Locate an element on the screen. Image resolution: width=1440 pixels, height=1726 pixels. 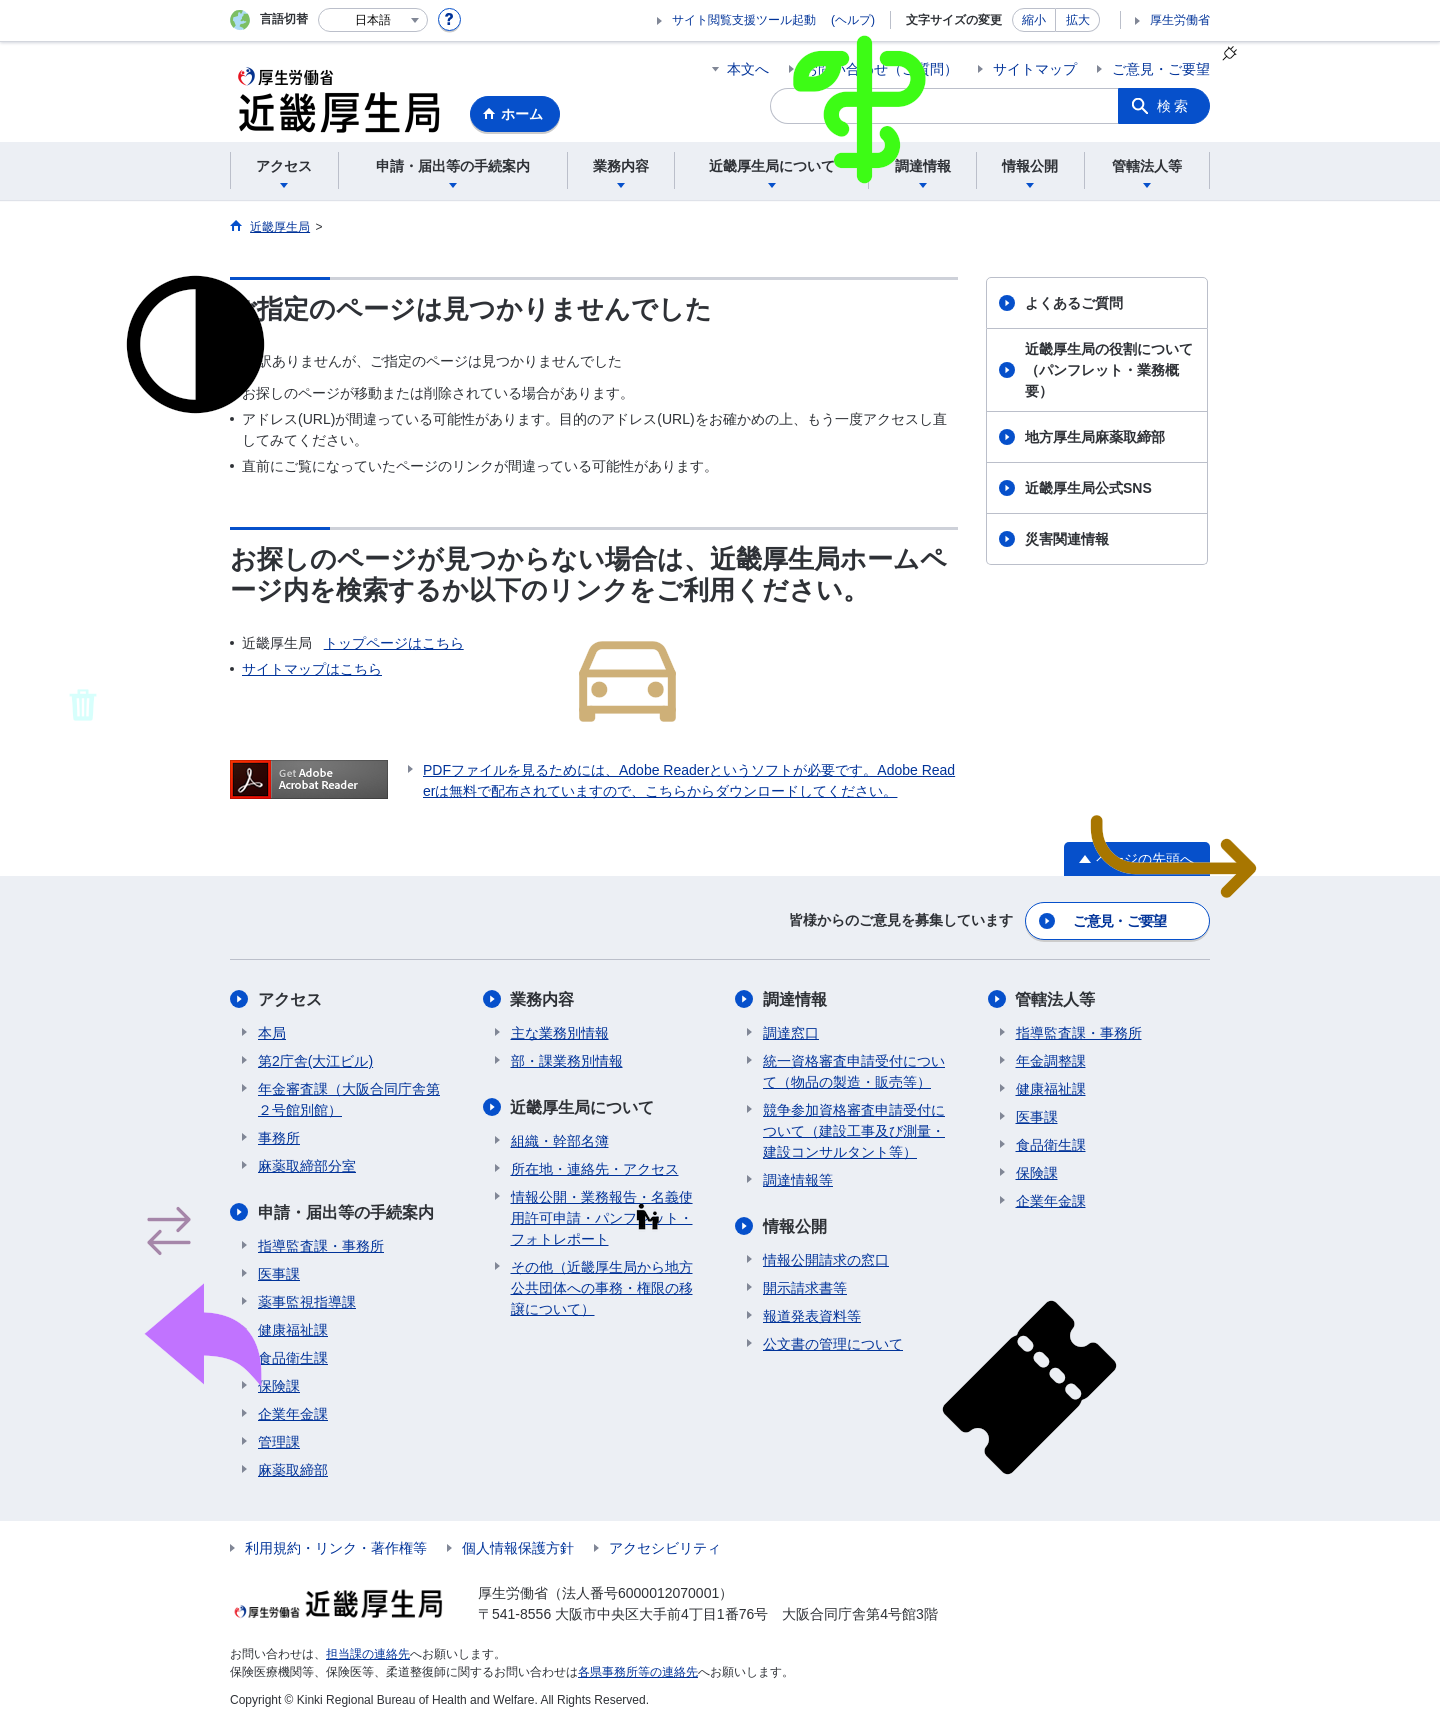
forward or redirect a message is located at coordinates (1173, 856).